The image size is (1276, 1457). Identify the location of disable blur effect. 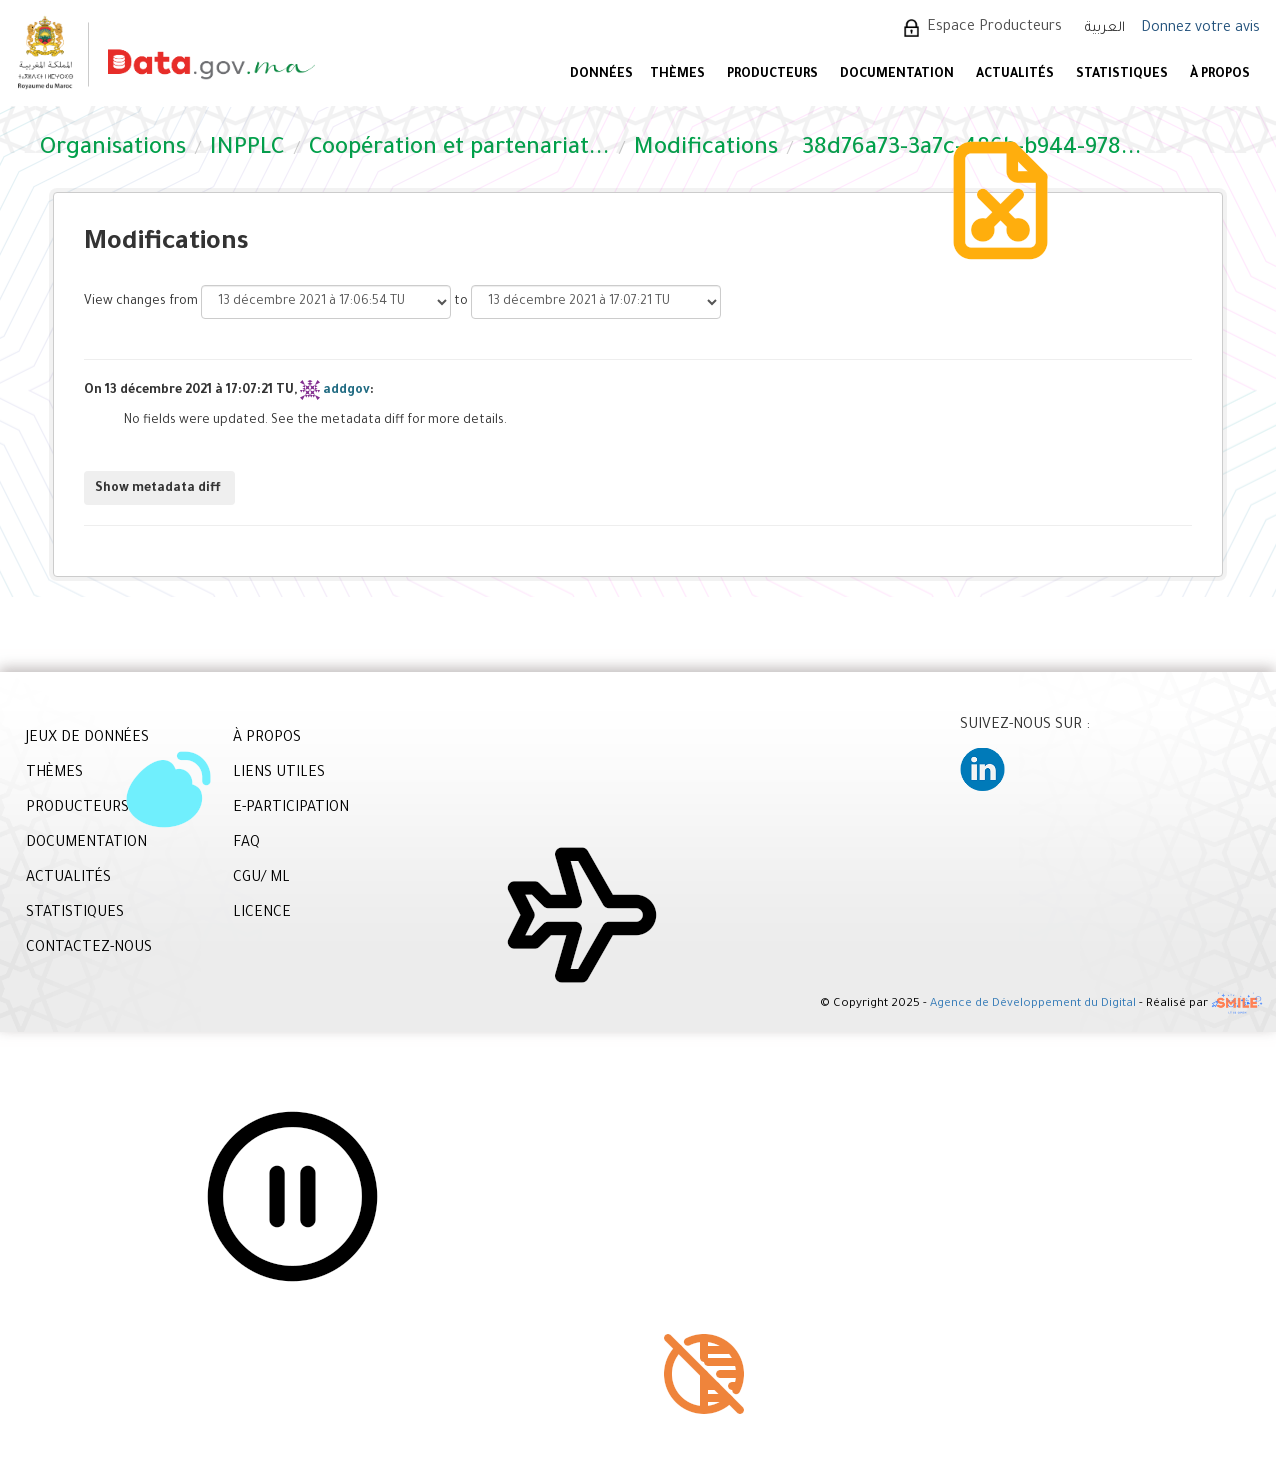
(704, 1374).